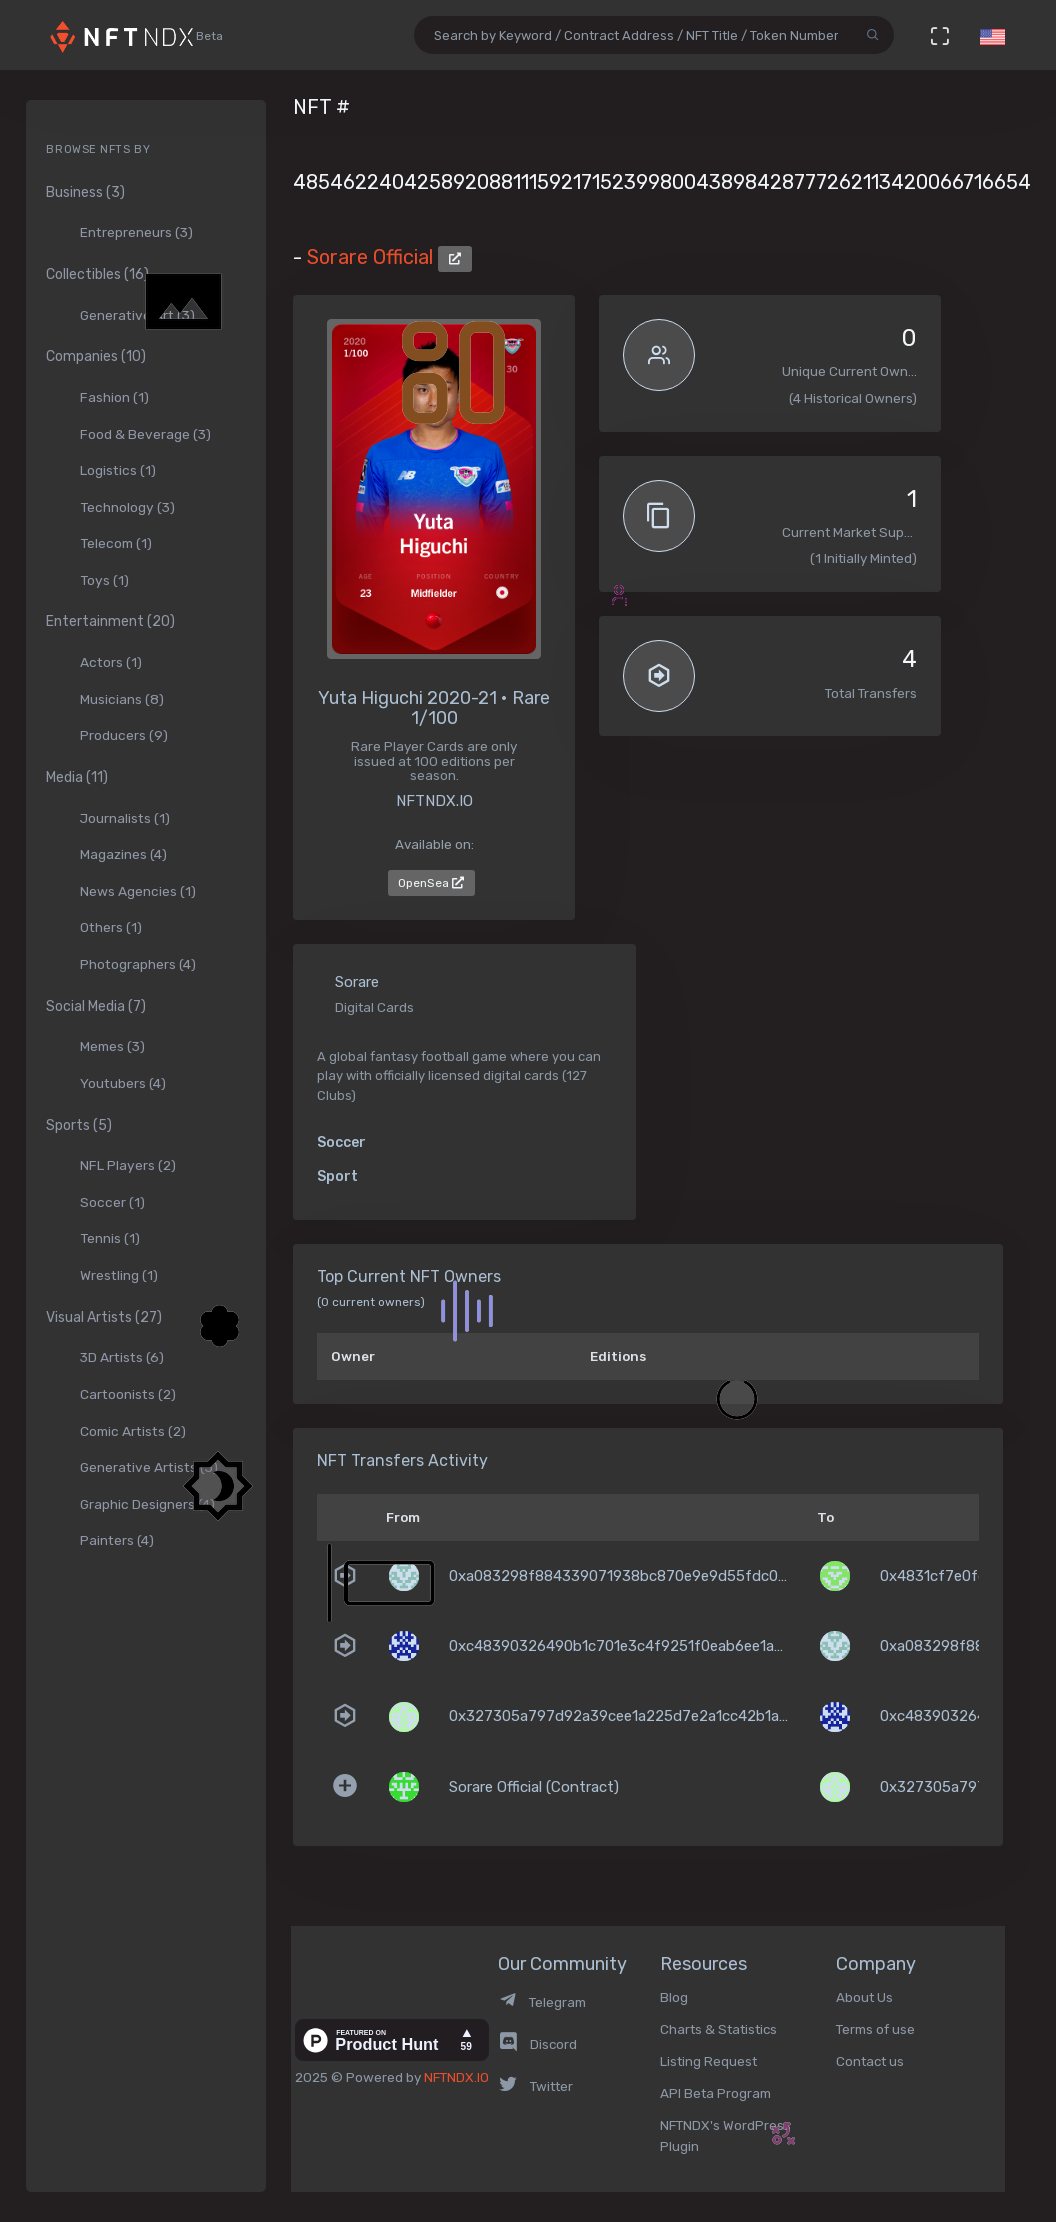 This screenshot has width=1056, height=2222. What do you see at coordinates (467, 1311) in the screenshot?
I see `audio or sound visualization` at bounding box center [467, 1311].